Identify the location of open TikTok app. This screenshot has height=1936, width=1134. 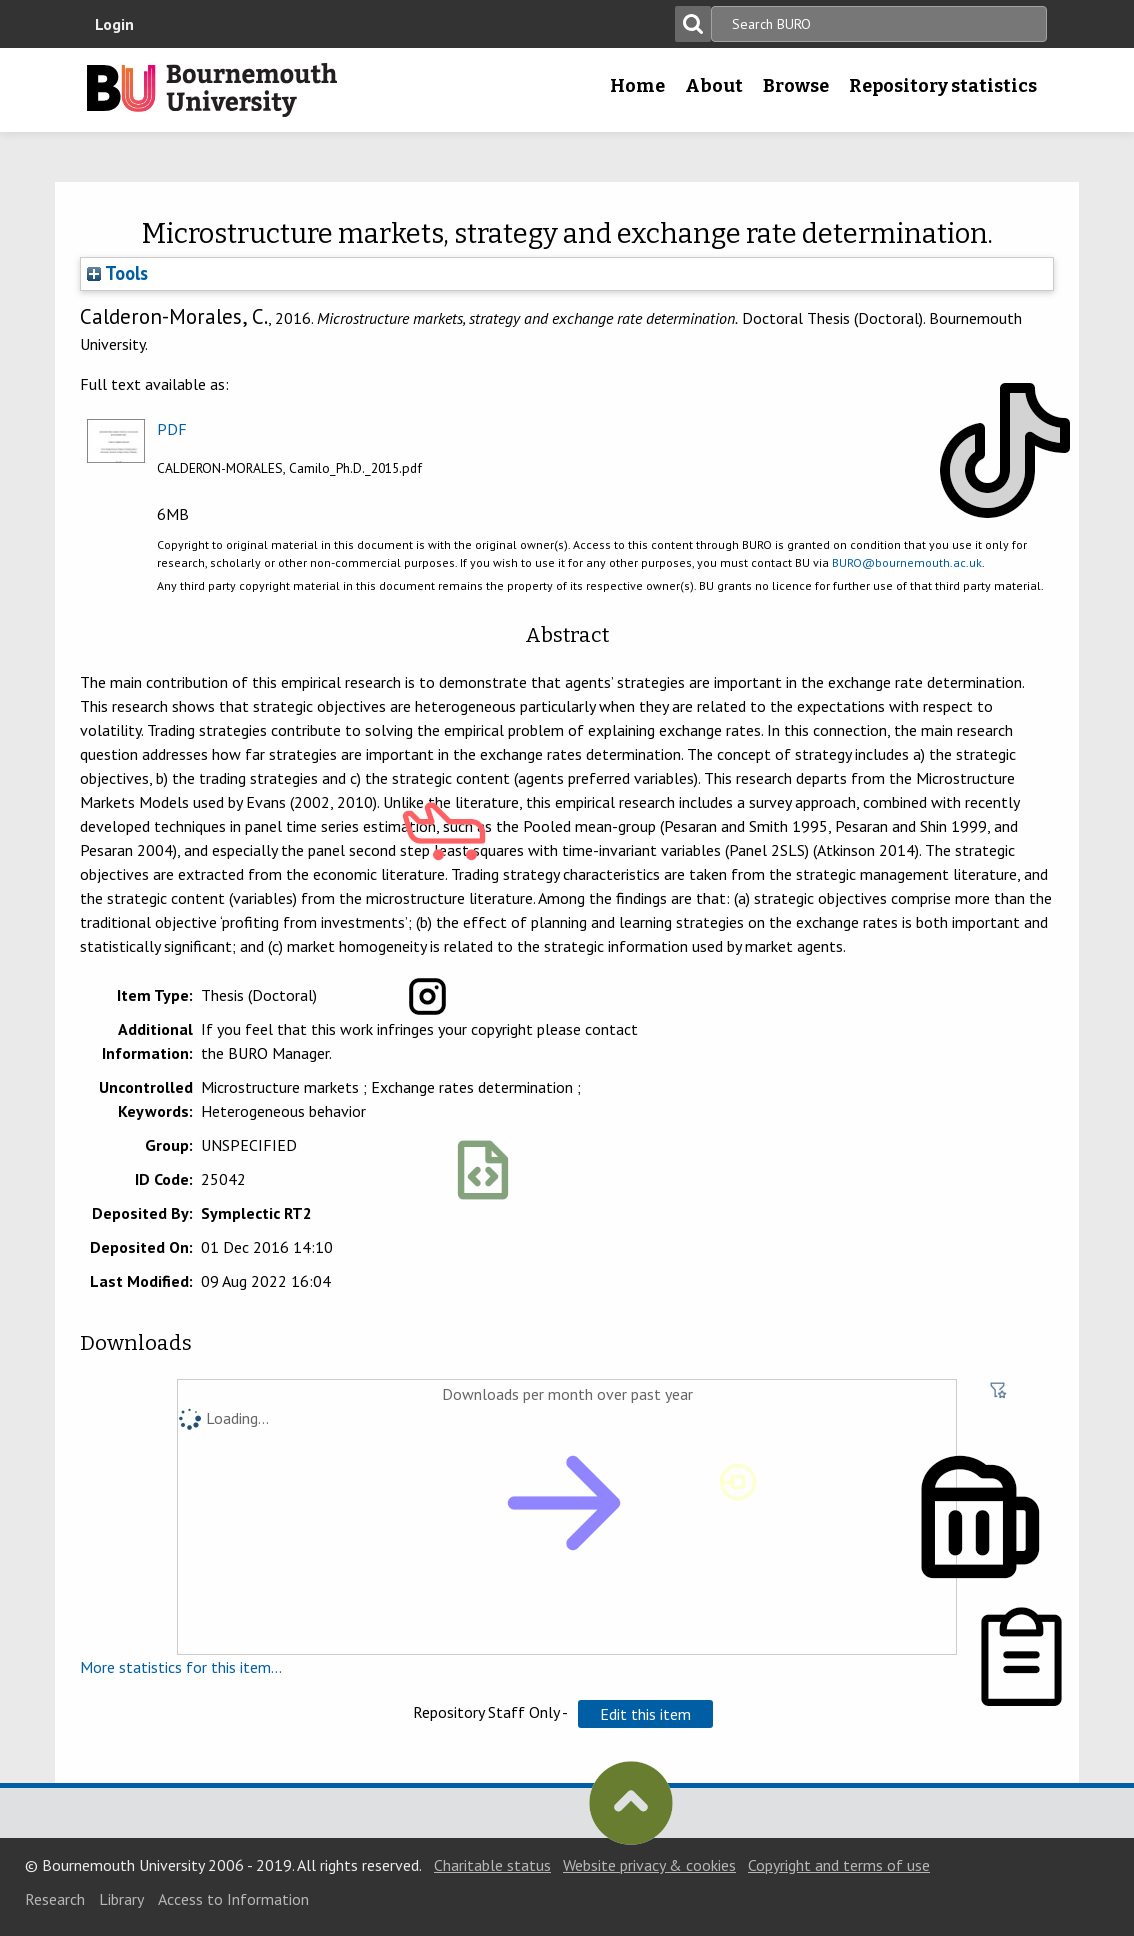
(1005, 453).